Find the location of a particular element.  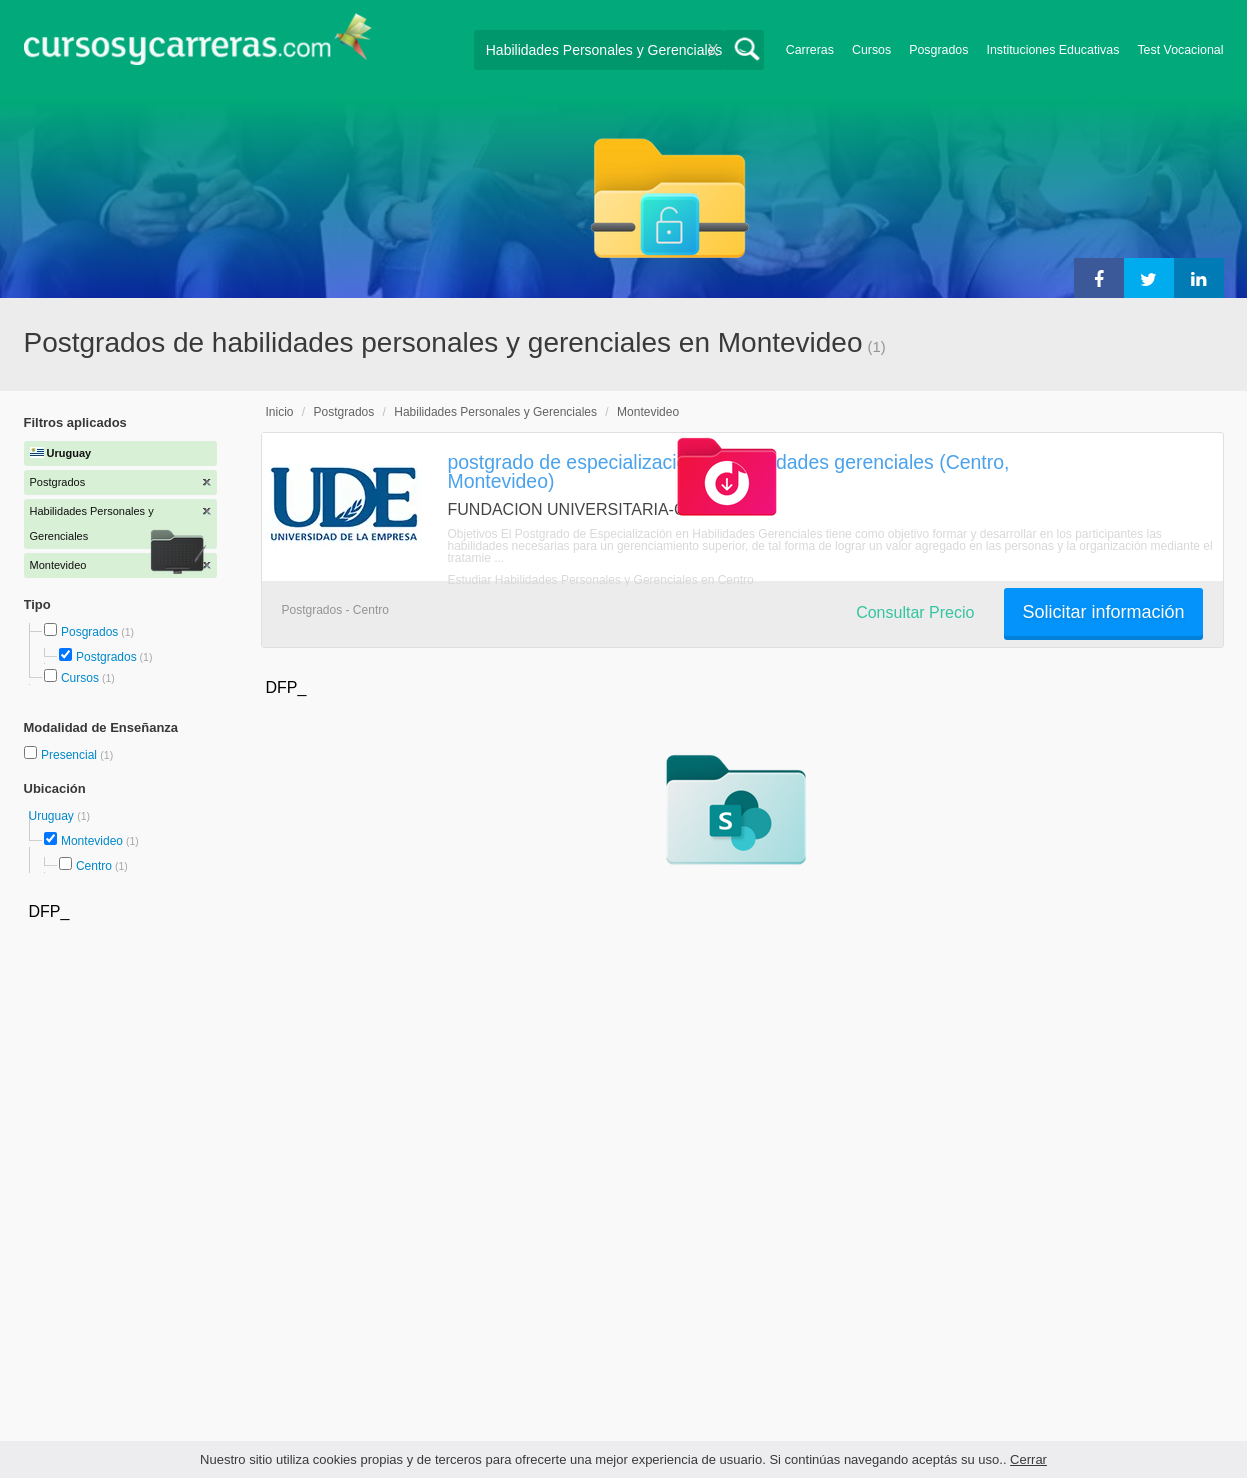

access an unlocked or unprotected folder is located at coordinates (669, 202).